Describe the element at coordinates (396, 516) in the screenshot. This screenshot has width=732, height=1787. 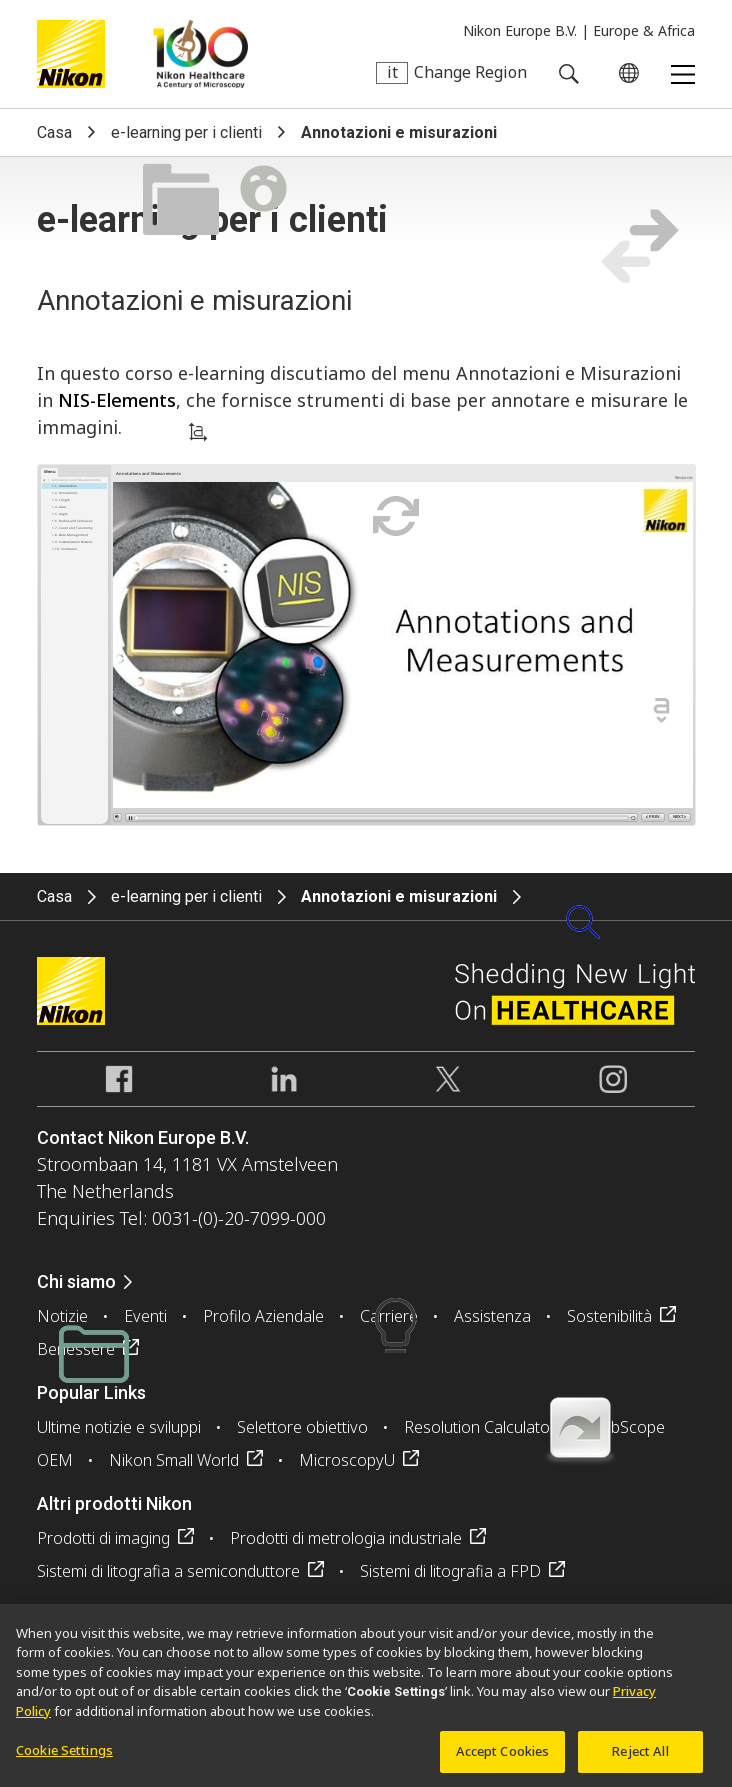
I see `indicates syncing in progress` at that location.